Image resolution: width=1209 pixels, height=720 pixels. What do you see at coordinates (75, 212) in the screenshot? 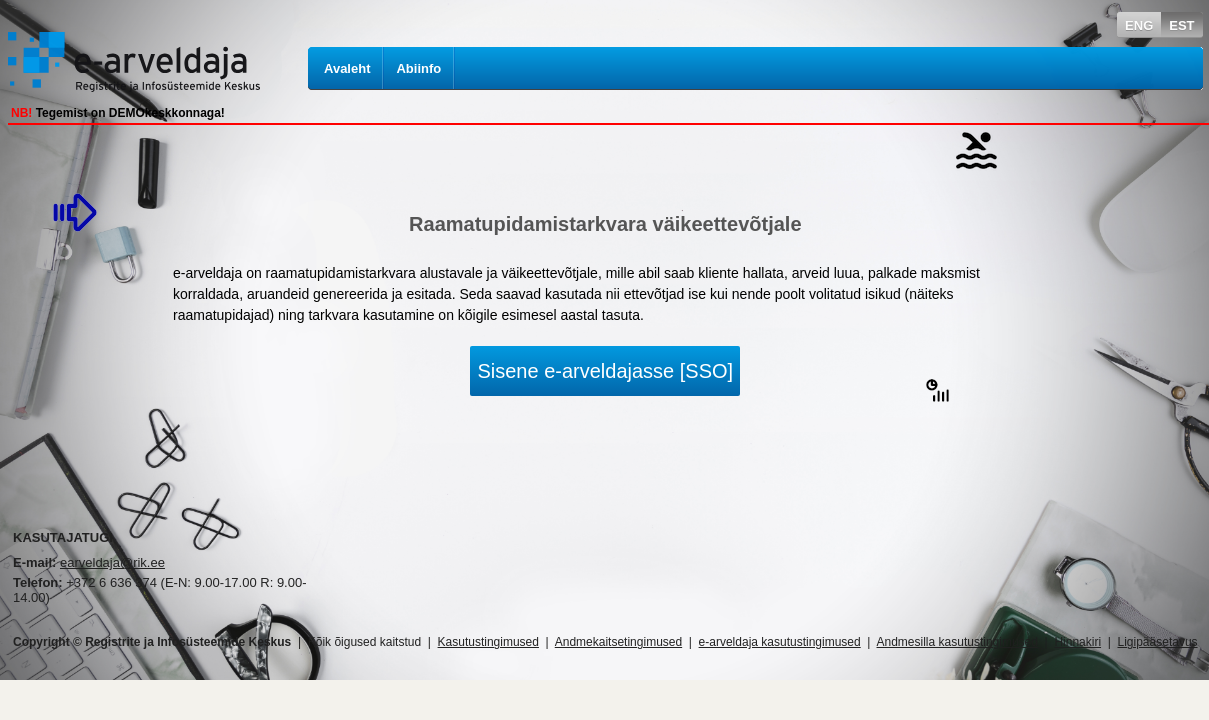
I see `skip forward or advance to next item` at bounding box center [75, 212].